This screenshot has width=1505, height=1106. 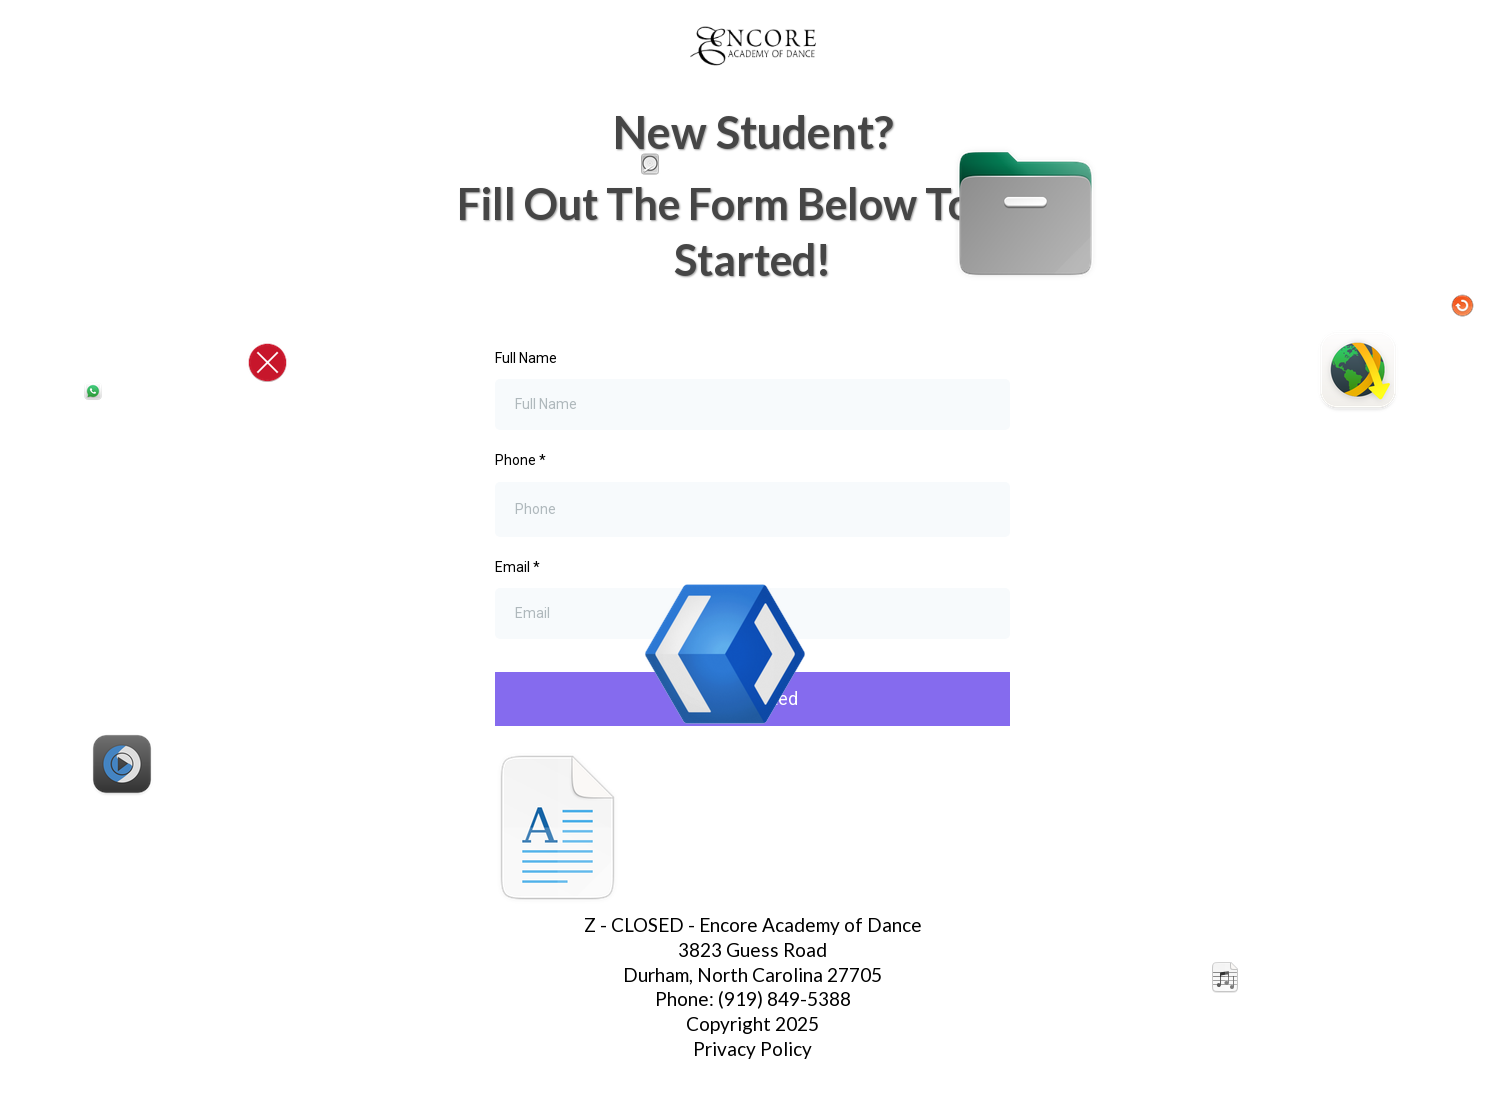 What do you see at coordinates (1358, 370) in the screenshot?
I see `open jdownloader download manager` at bounding box center [1358, 370].